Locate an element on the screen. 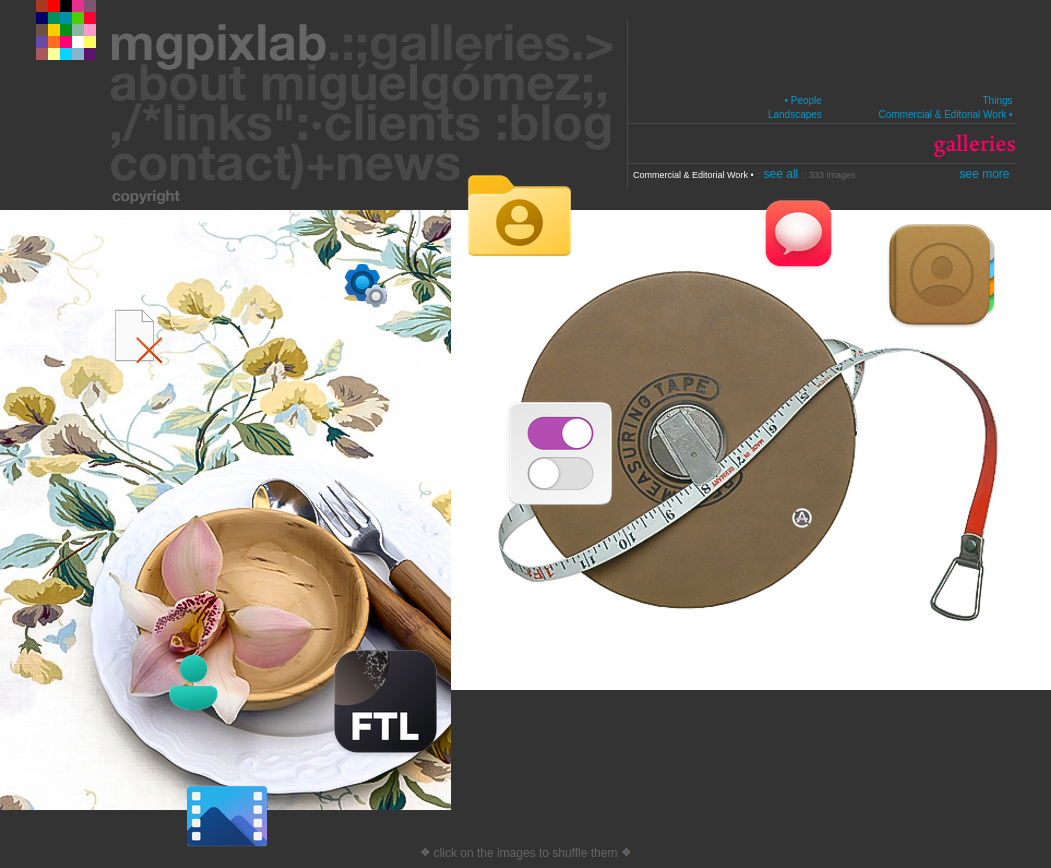 This screenshot has width=1051, height=868. delete a file or document is located at coordinates (134, 335).